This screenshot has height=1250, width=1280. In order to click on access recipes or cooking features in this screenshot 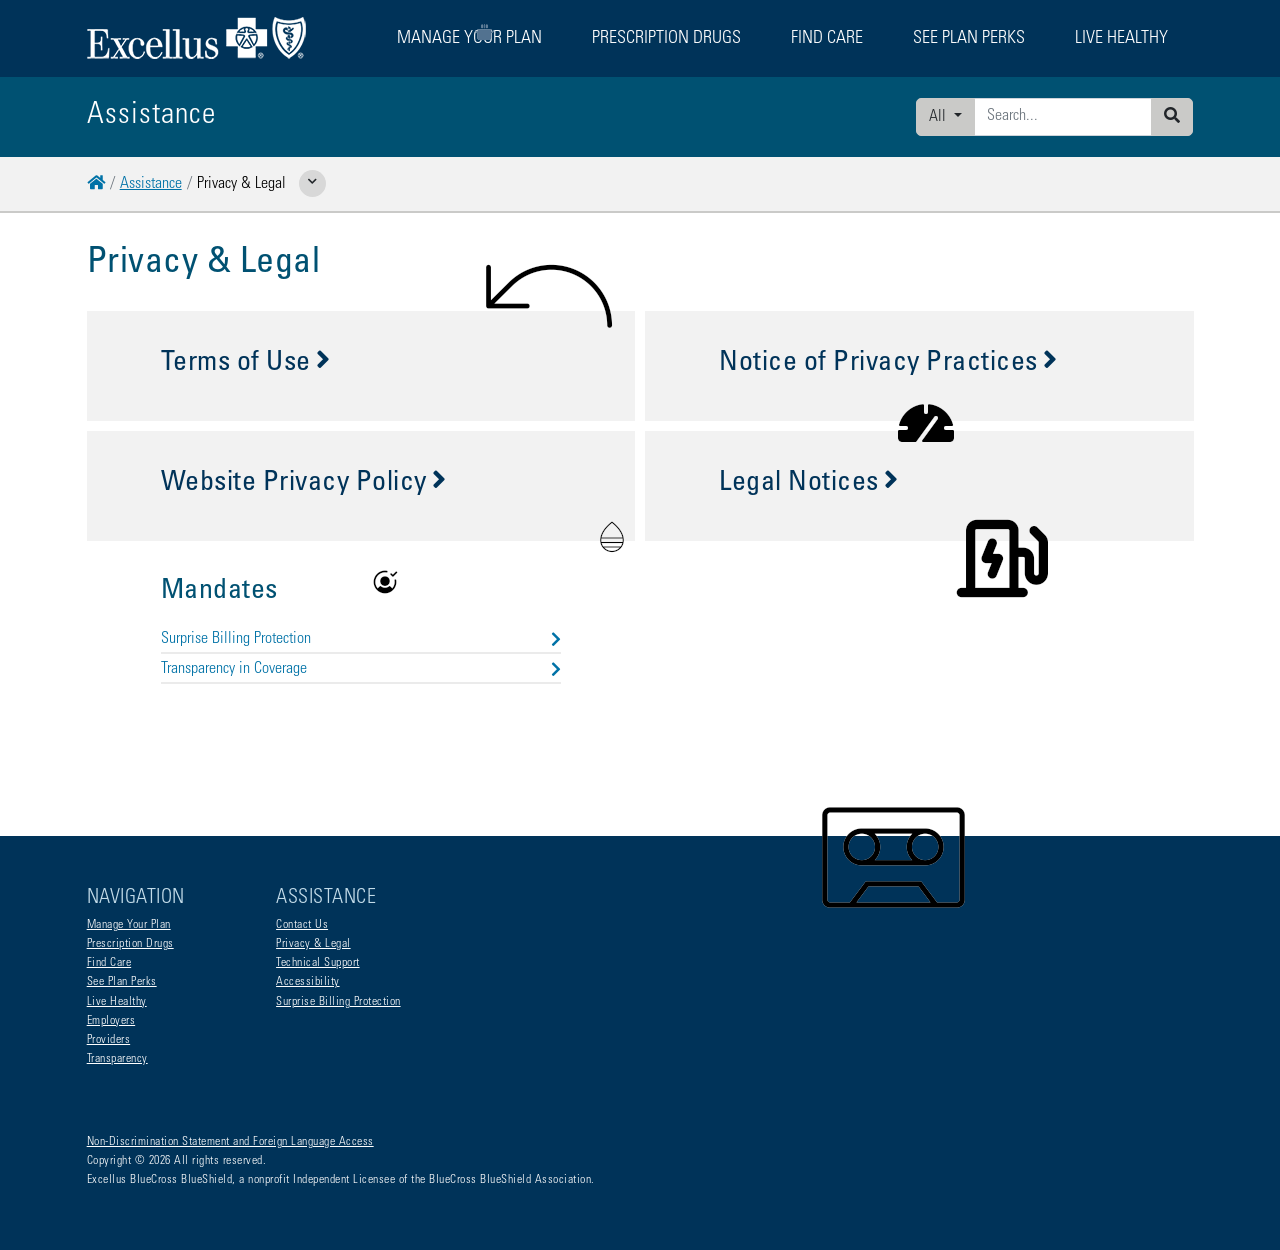, I will do `click(484, 33)`.